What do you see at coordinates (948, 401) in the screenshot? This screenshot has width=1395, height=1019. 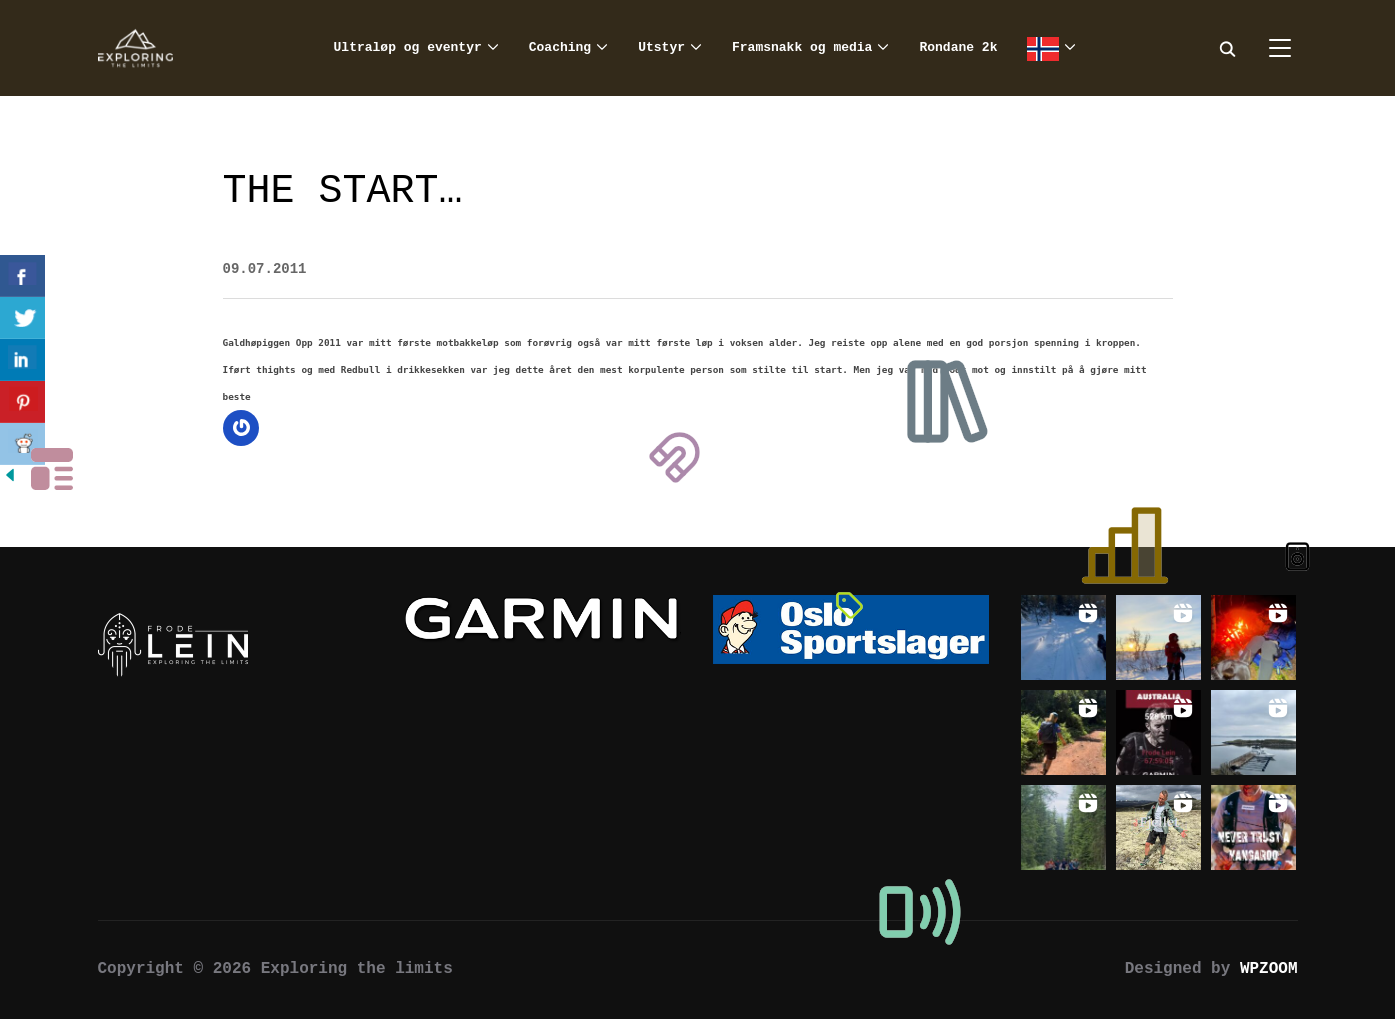 I see `access your library or collection` at bounding box center [948, 401].